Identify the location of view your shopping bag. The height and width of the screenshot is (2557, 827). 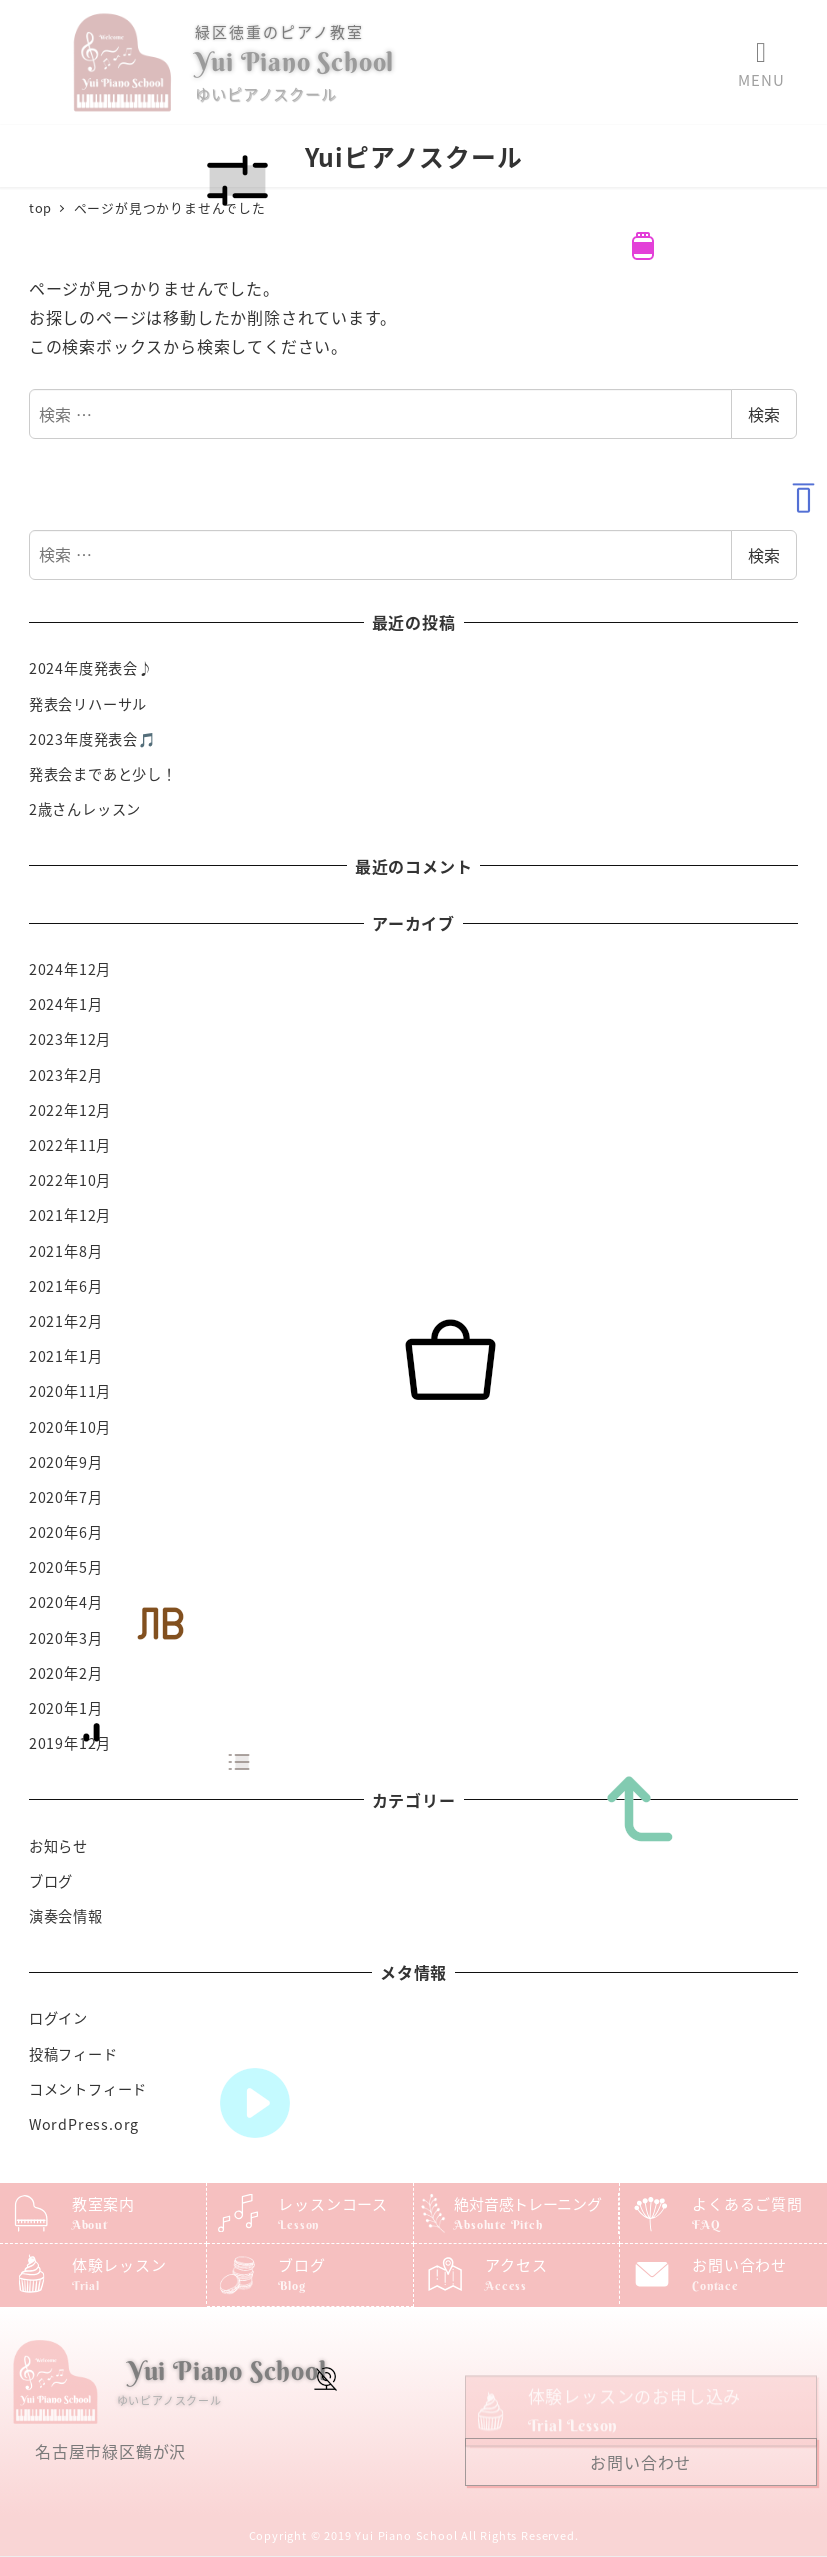
(450, 1364).